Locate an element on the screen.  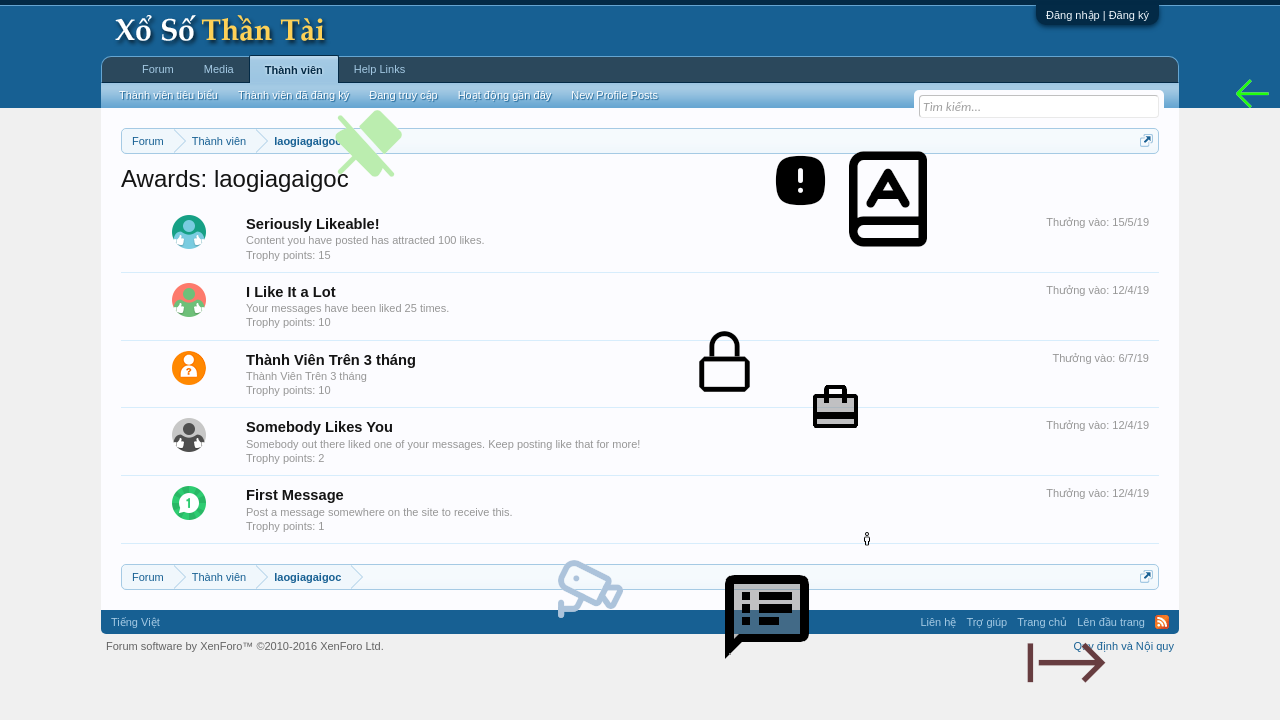
indicates a warning or alert status is located at coordinates (800, 180).